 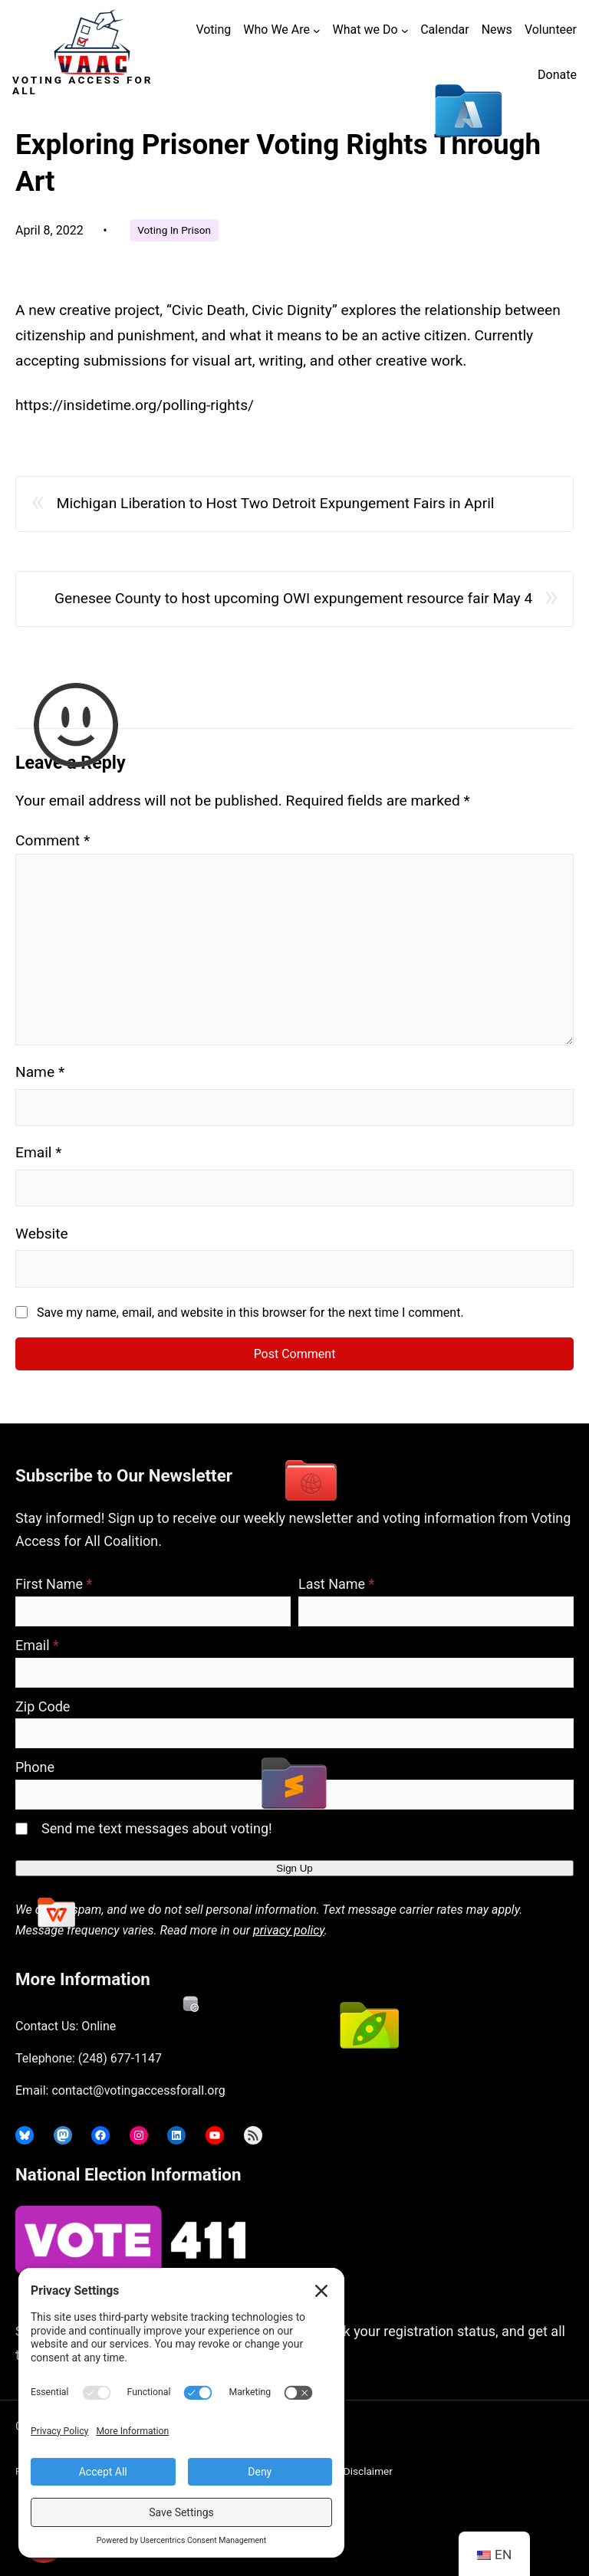 I want to click on open microsoft azure project folder, so click(x=468, y=112).